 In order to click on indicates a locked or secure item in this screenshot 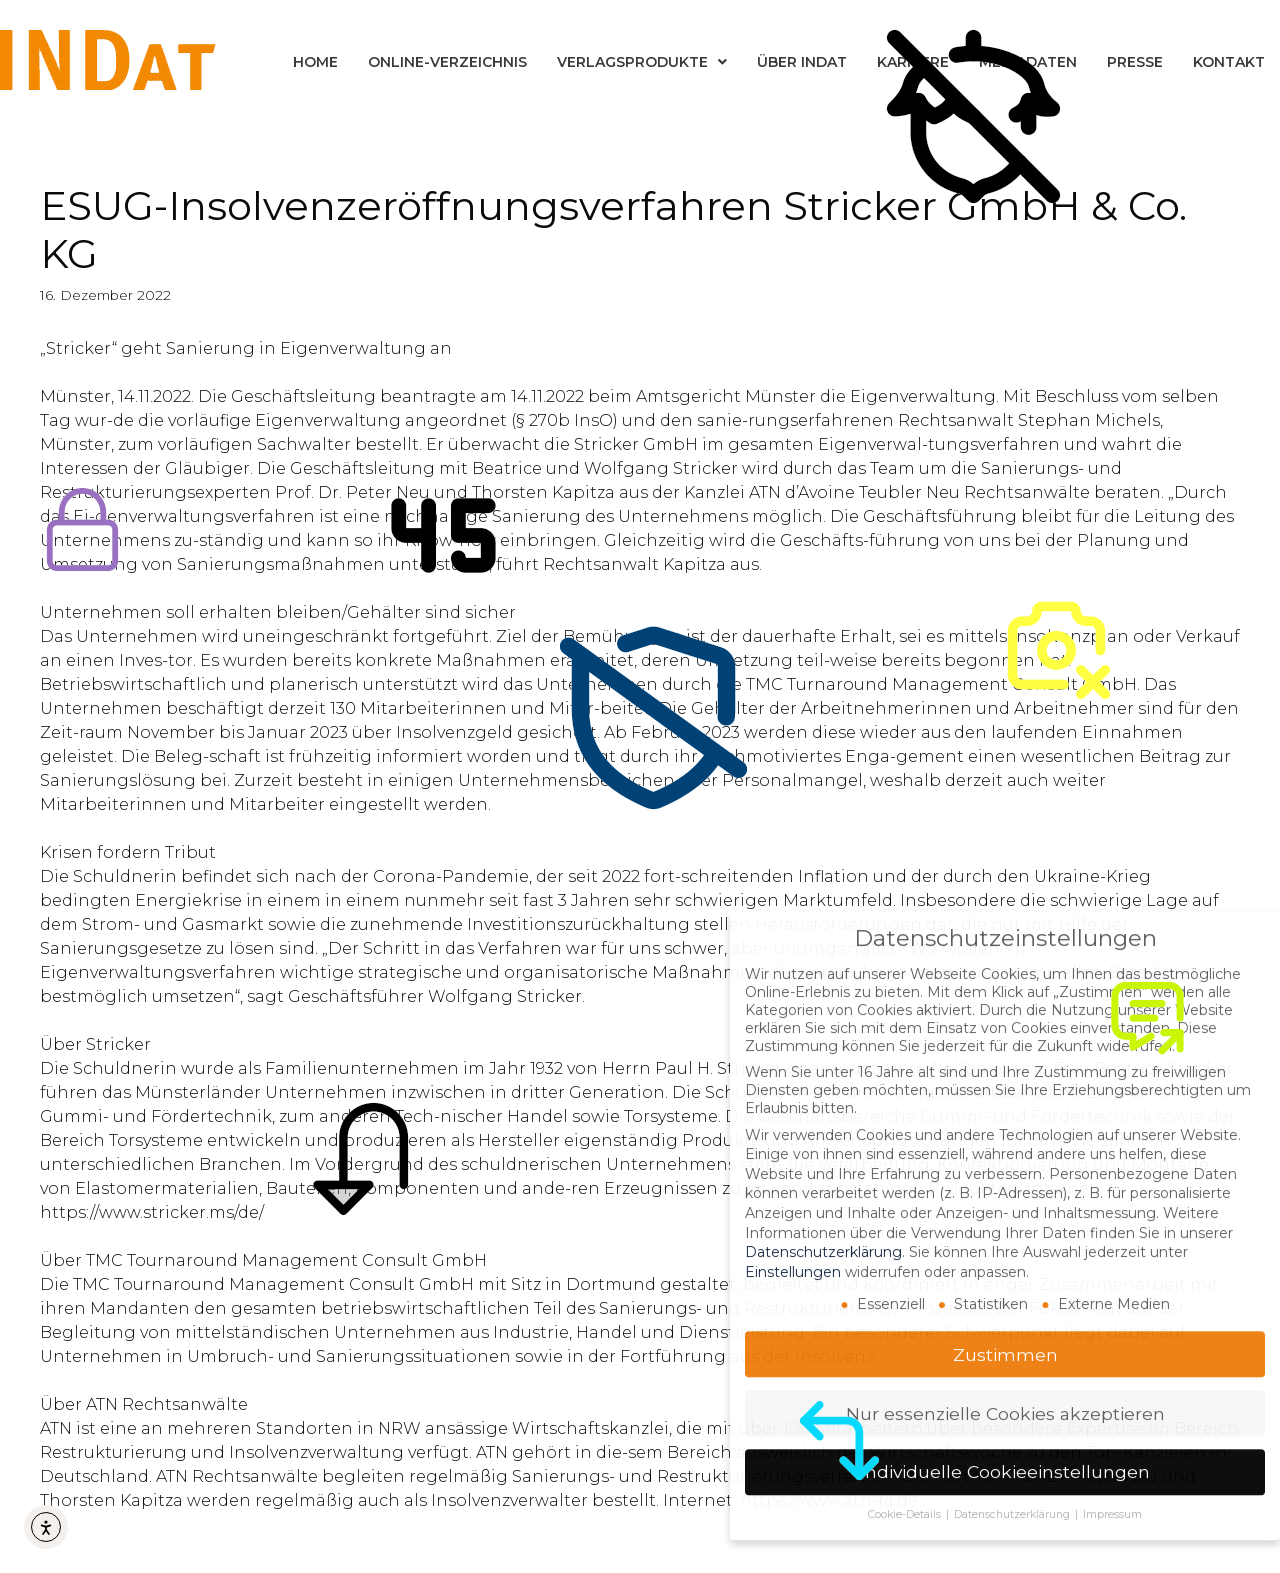, I will do `click(82, 531)`.